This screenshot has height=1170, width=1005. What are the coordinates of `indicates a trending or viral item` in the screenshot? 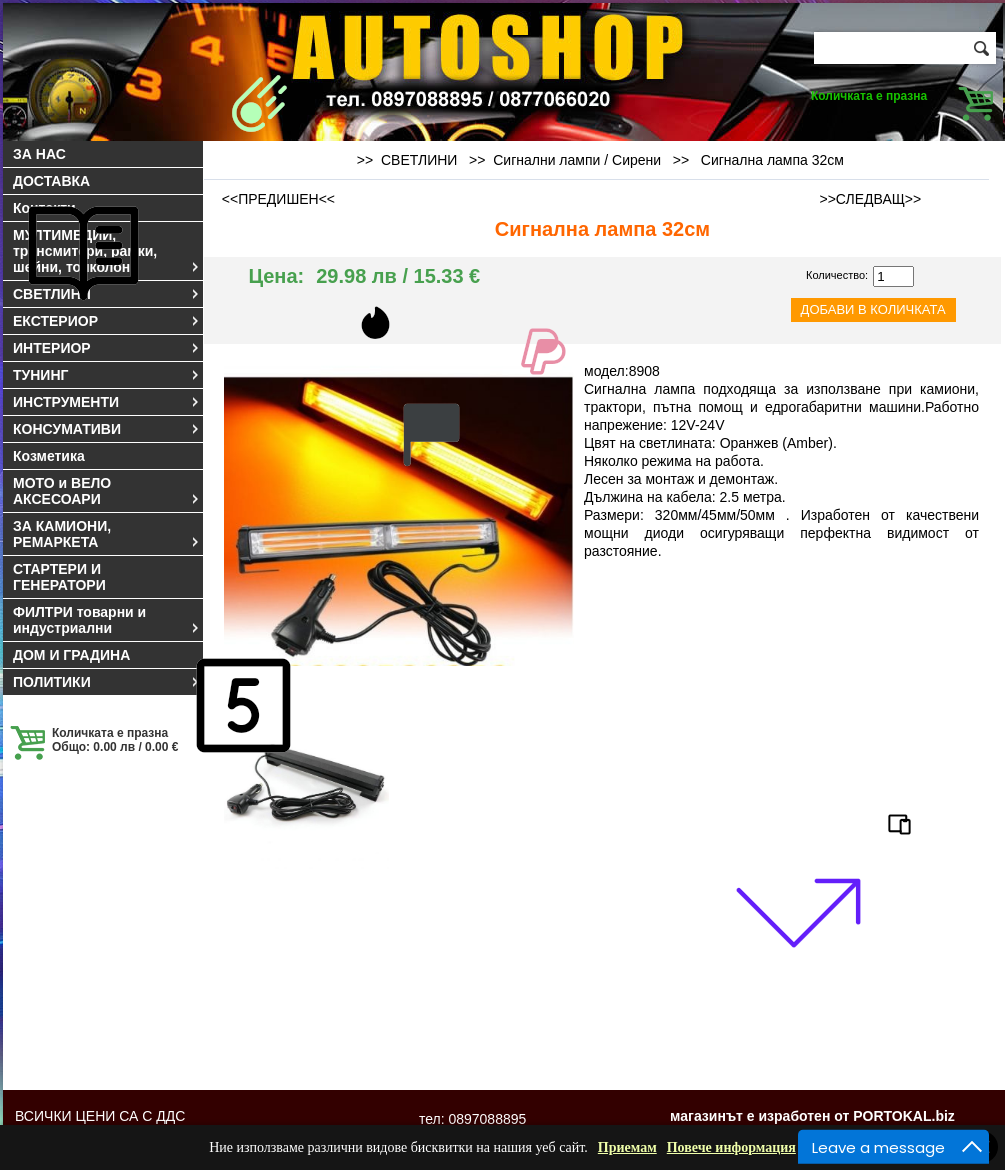 It's located at (259, 104).